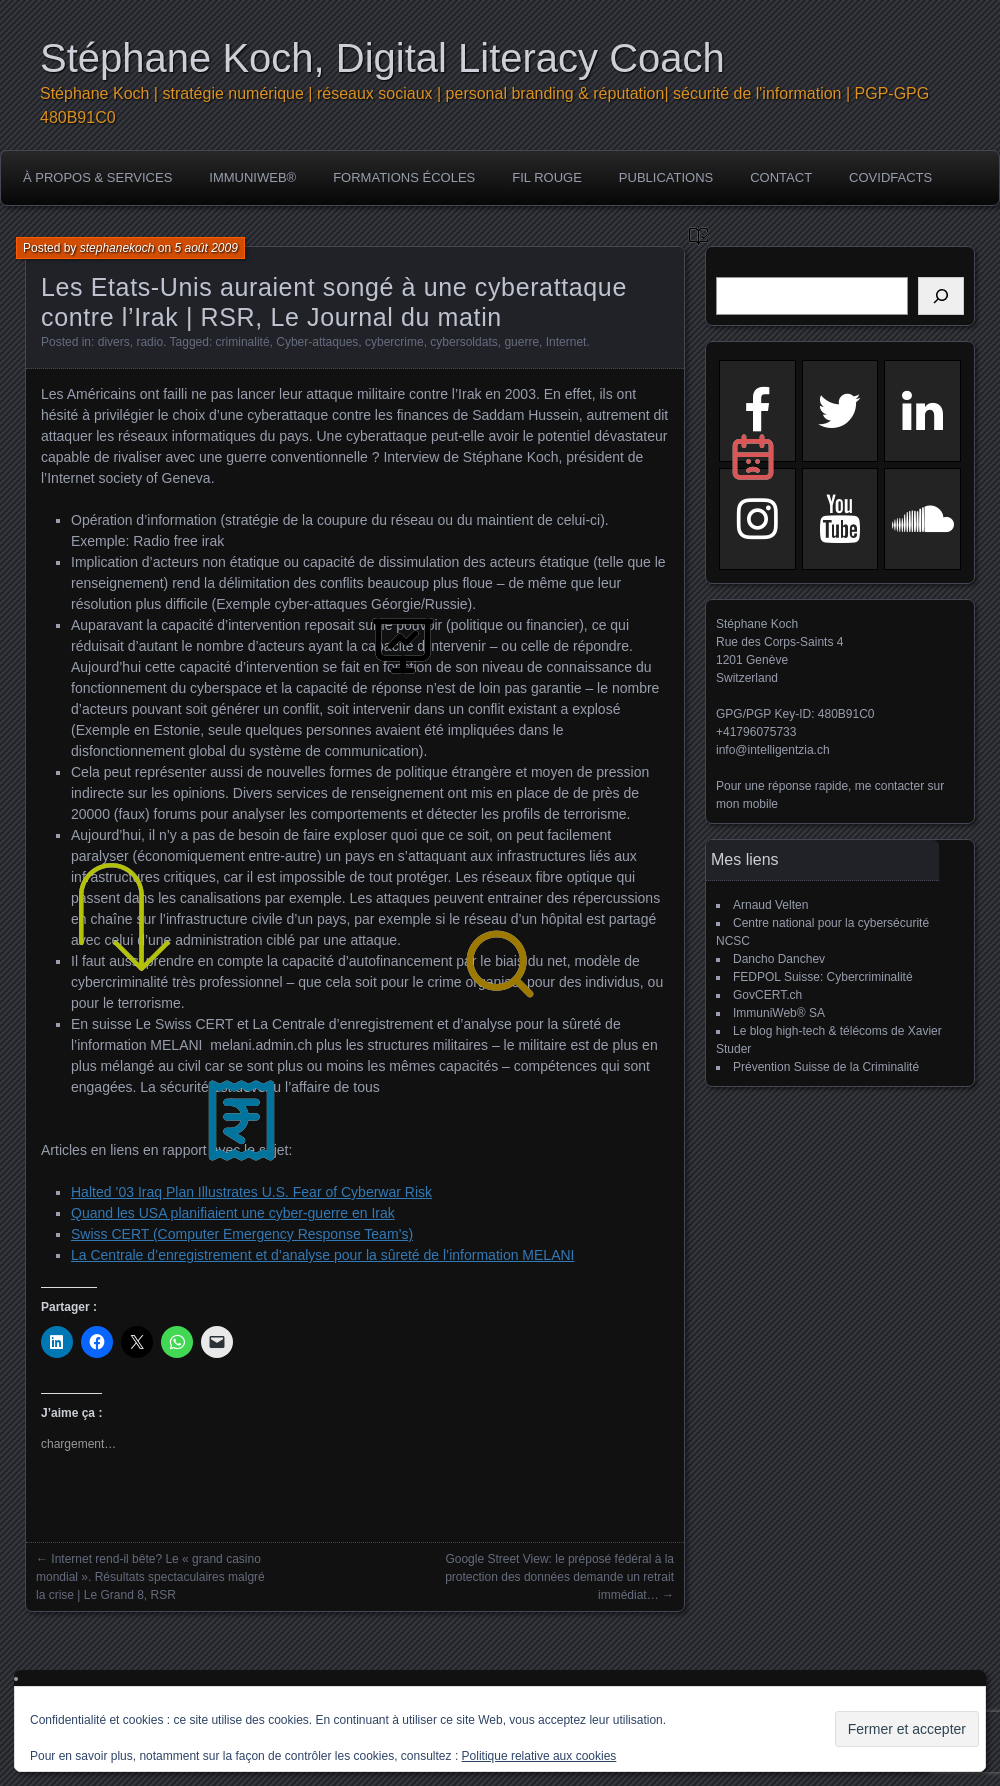 The width and height of the screenshot is (1000, 1786). I want to click on view transaction receipt in indian rupees, so click(241, 1120).